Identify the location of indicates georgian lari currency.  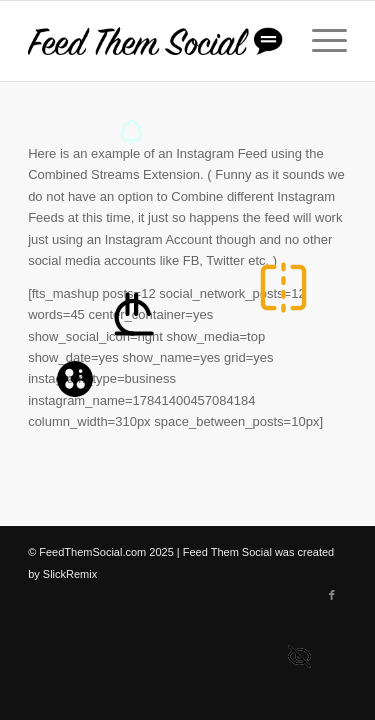
(134, 314).